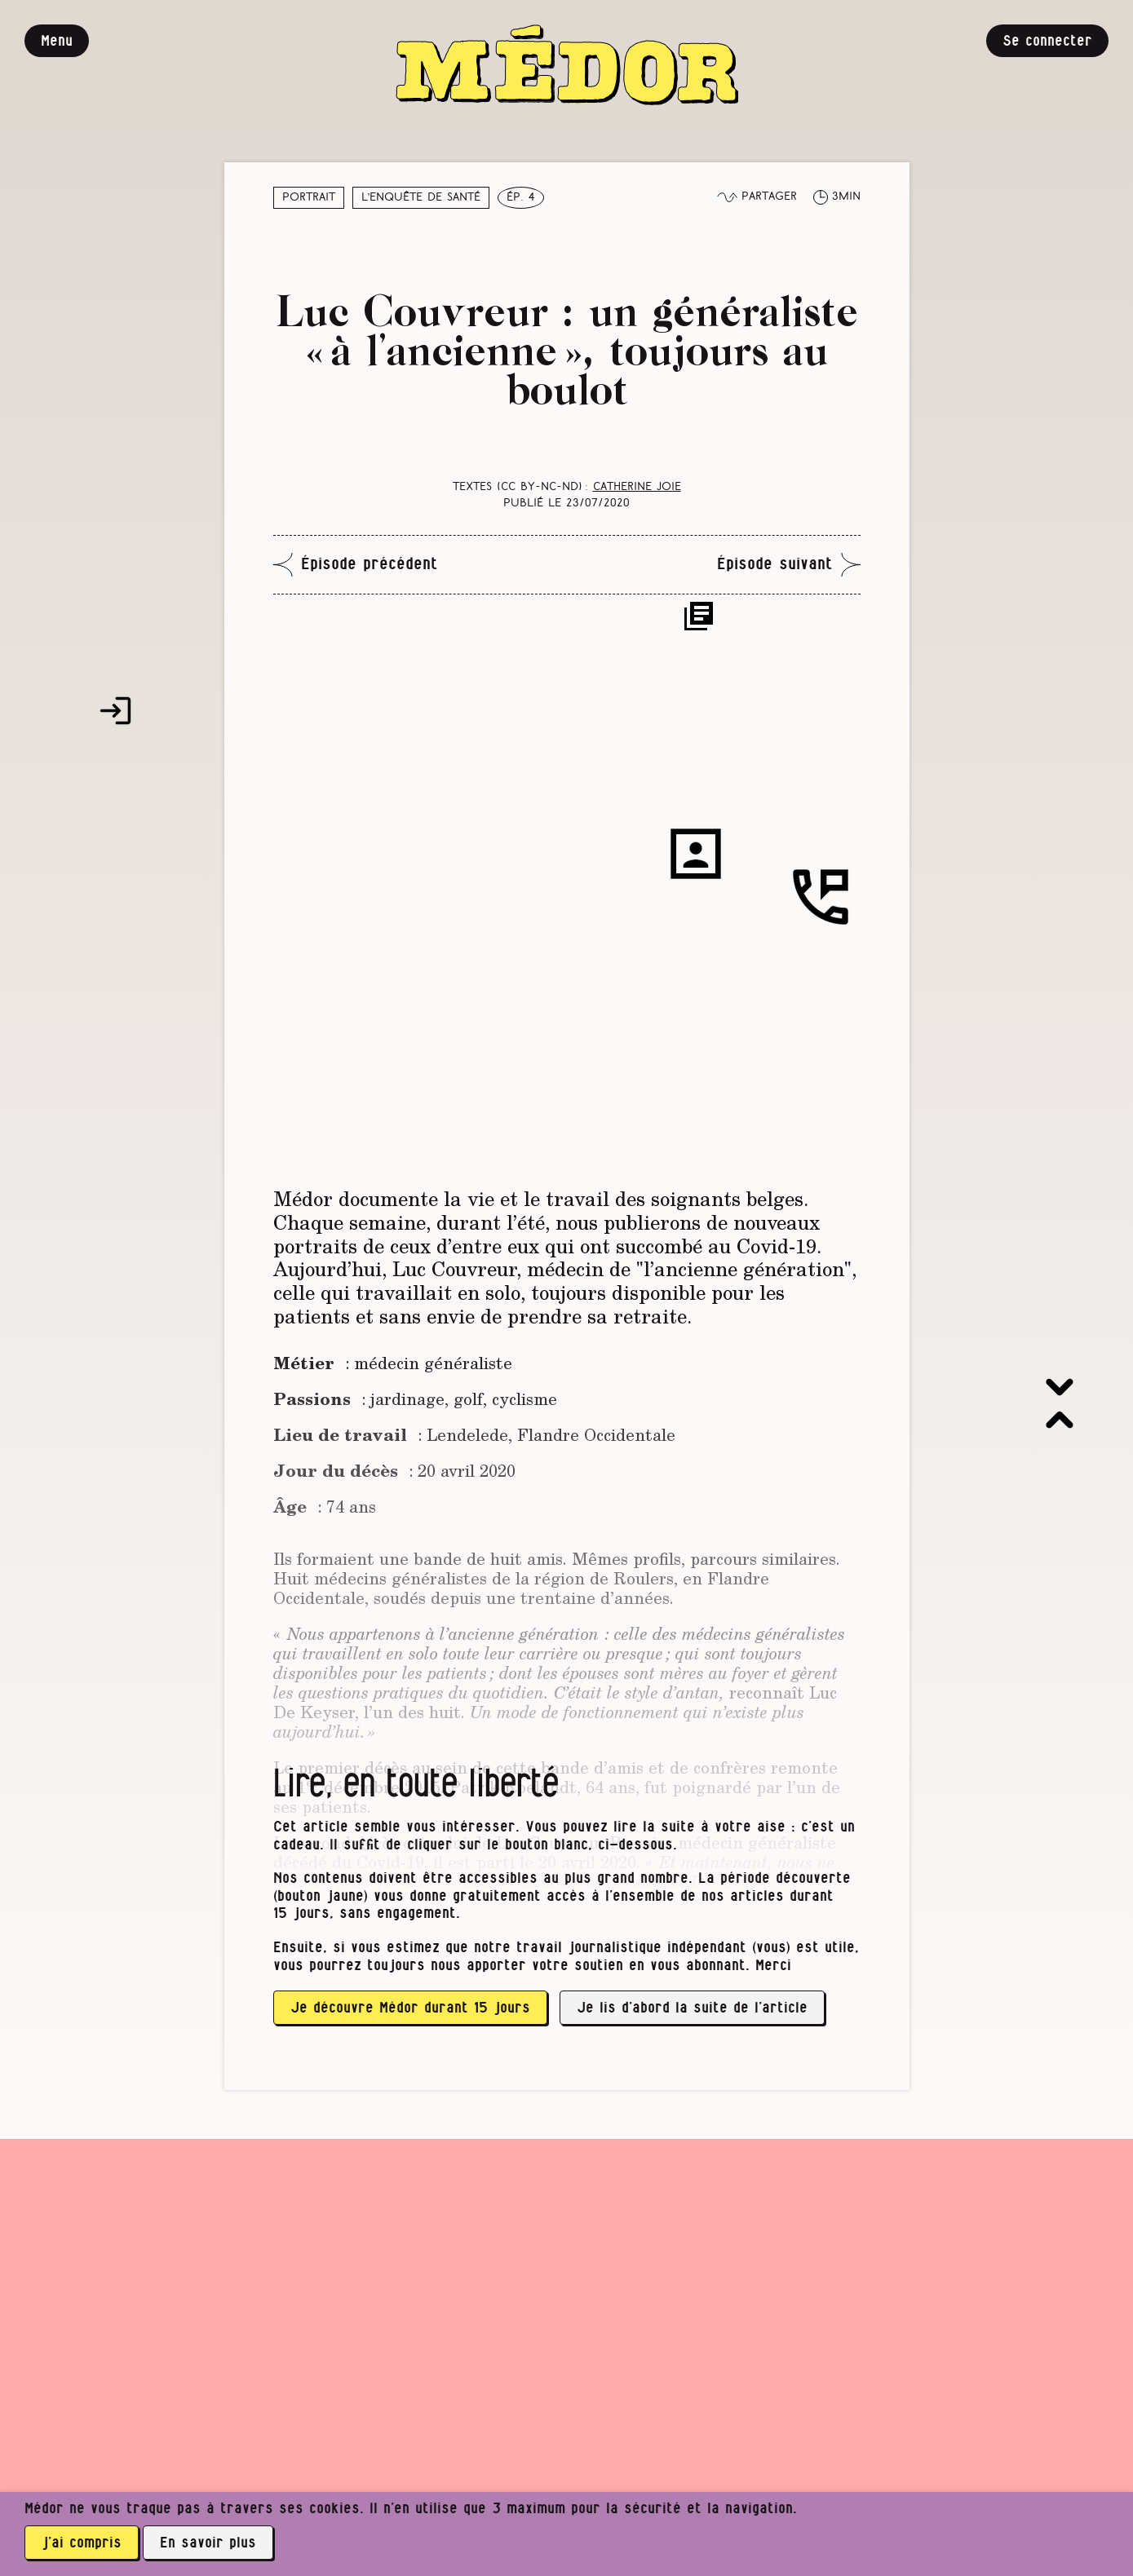 The image size is (1133, 2576). Describe the element at coordinates (698, 616) in the screenshot. I see `access your document library` at that location.